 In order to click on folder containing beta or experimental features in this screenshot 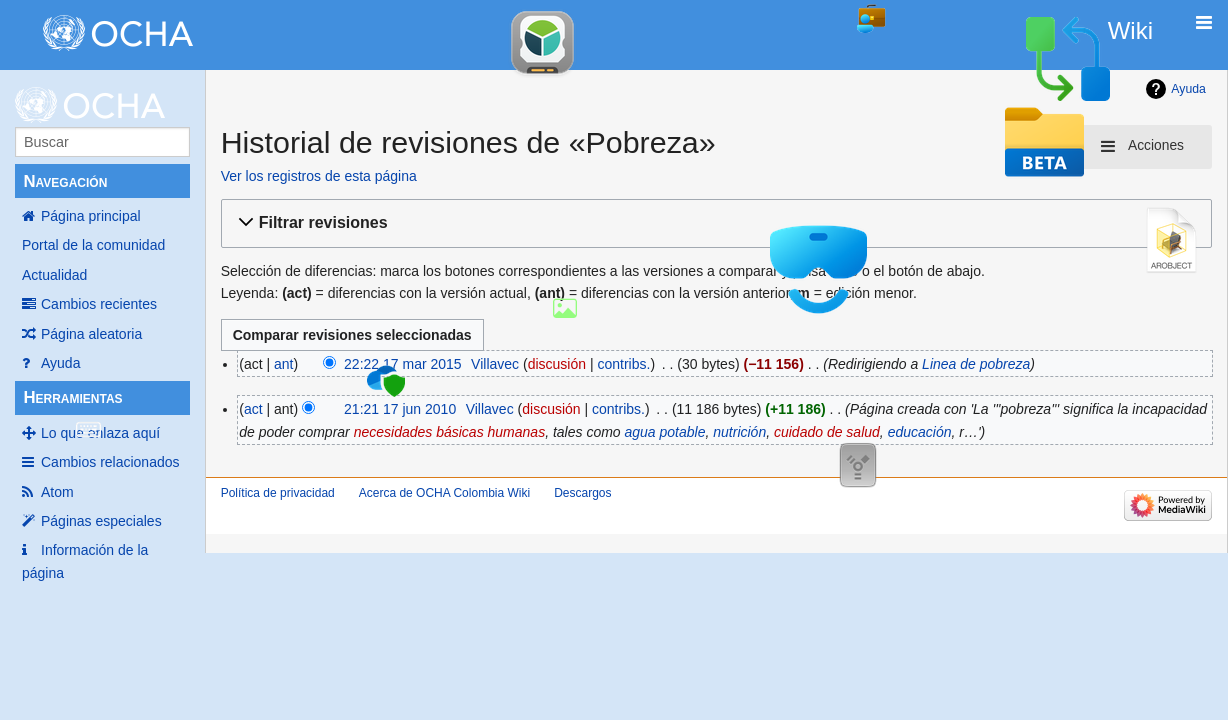, I will do `click(1044, 140)`.